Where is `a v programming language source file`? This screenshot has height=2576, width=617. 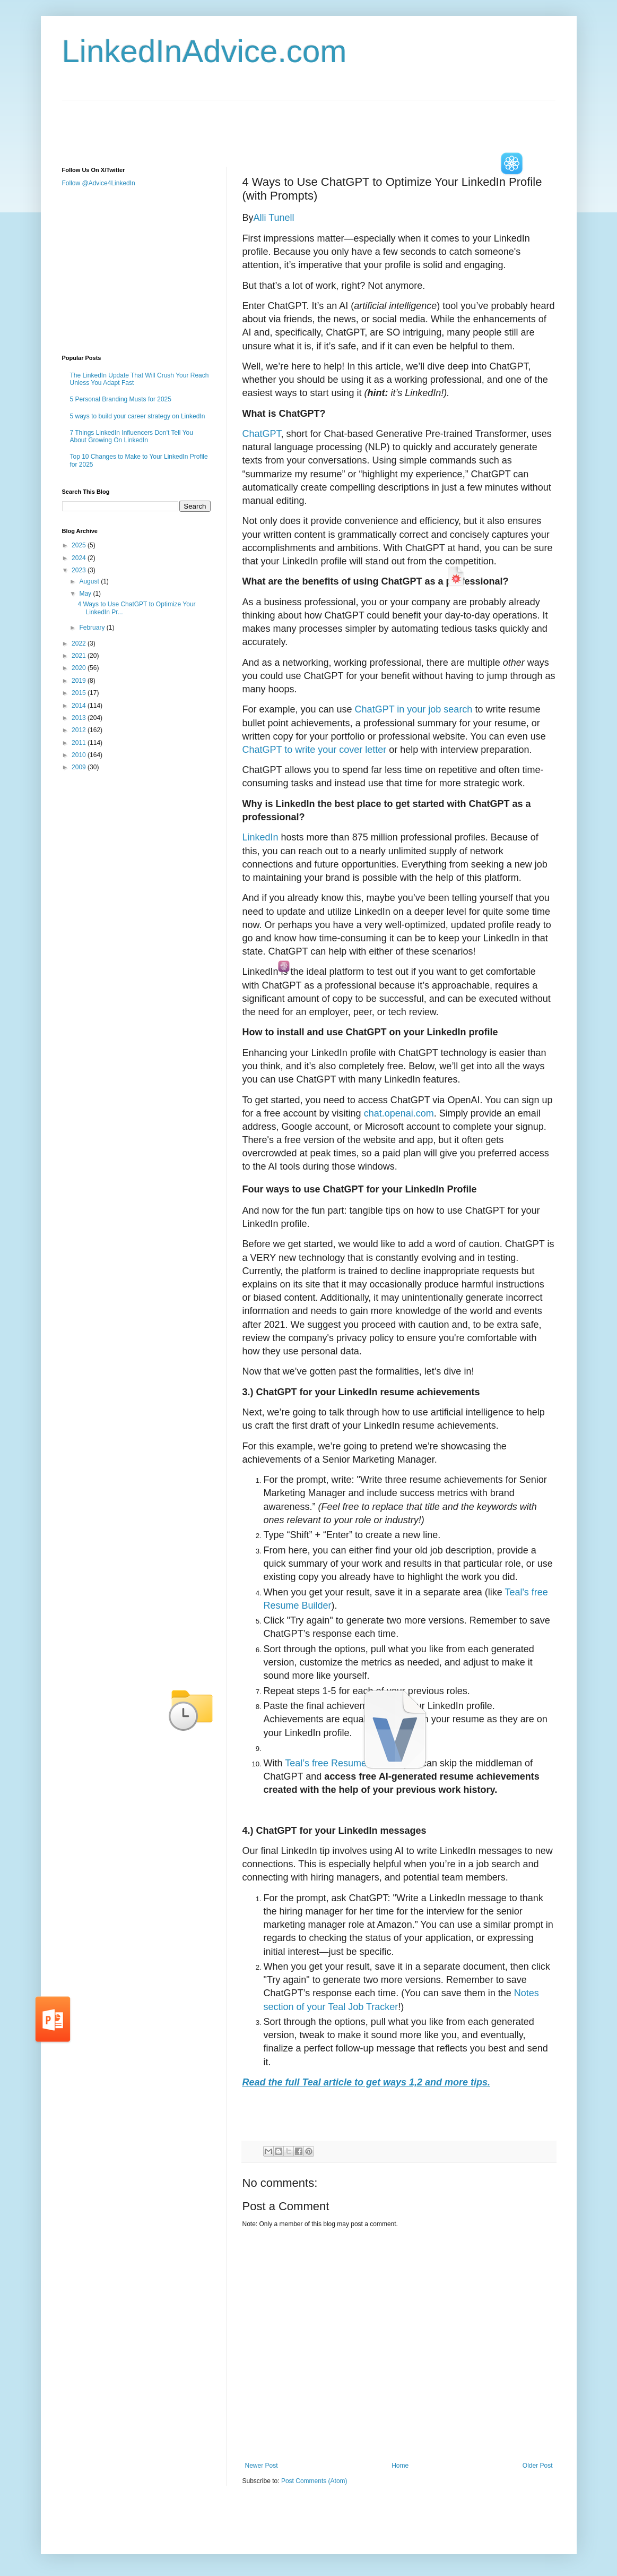
a v programming language source file is located at coordinates (395, 1729).